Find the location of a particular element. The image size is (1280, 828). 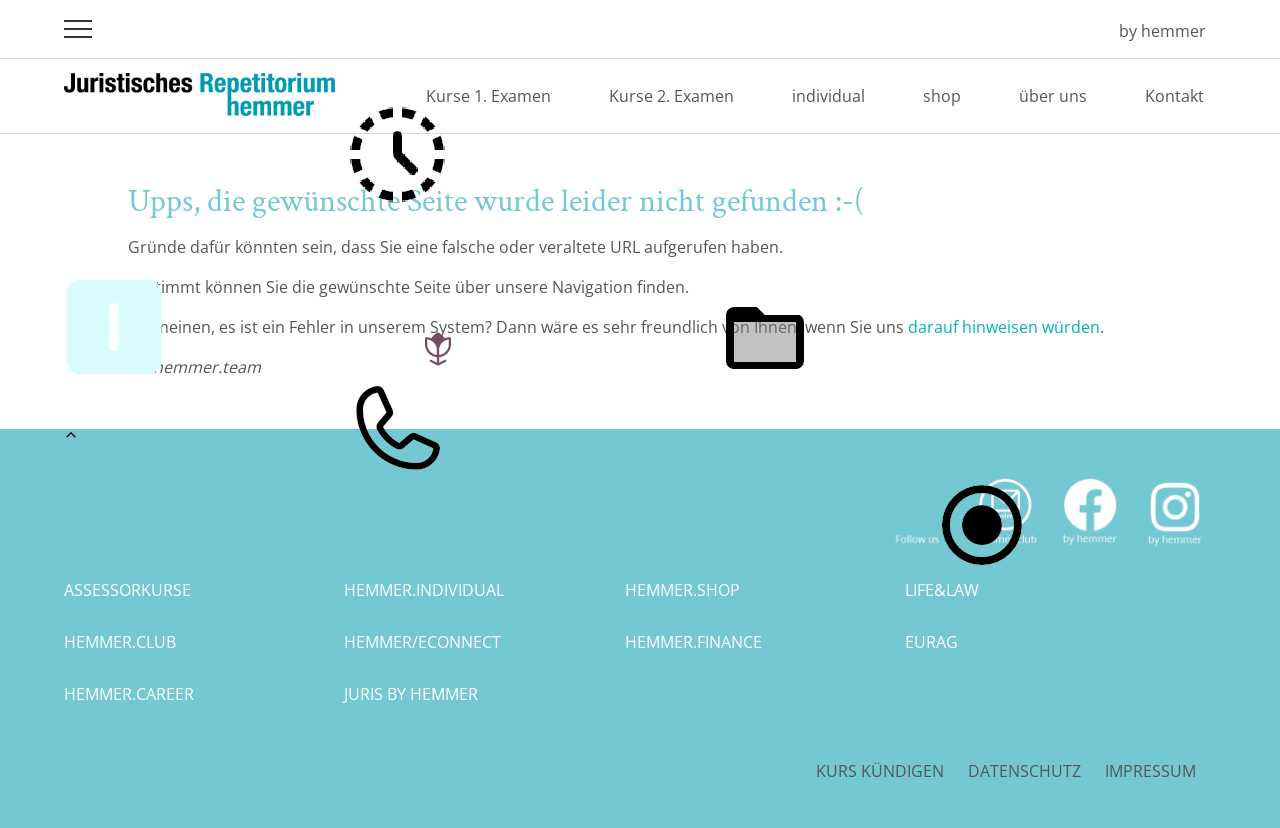

toggle history tracking off is located at coordinates (397, 154).